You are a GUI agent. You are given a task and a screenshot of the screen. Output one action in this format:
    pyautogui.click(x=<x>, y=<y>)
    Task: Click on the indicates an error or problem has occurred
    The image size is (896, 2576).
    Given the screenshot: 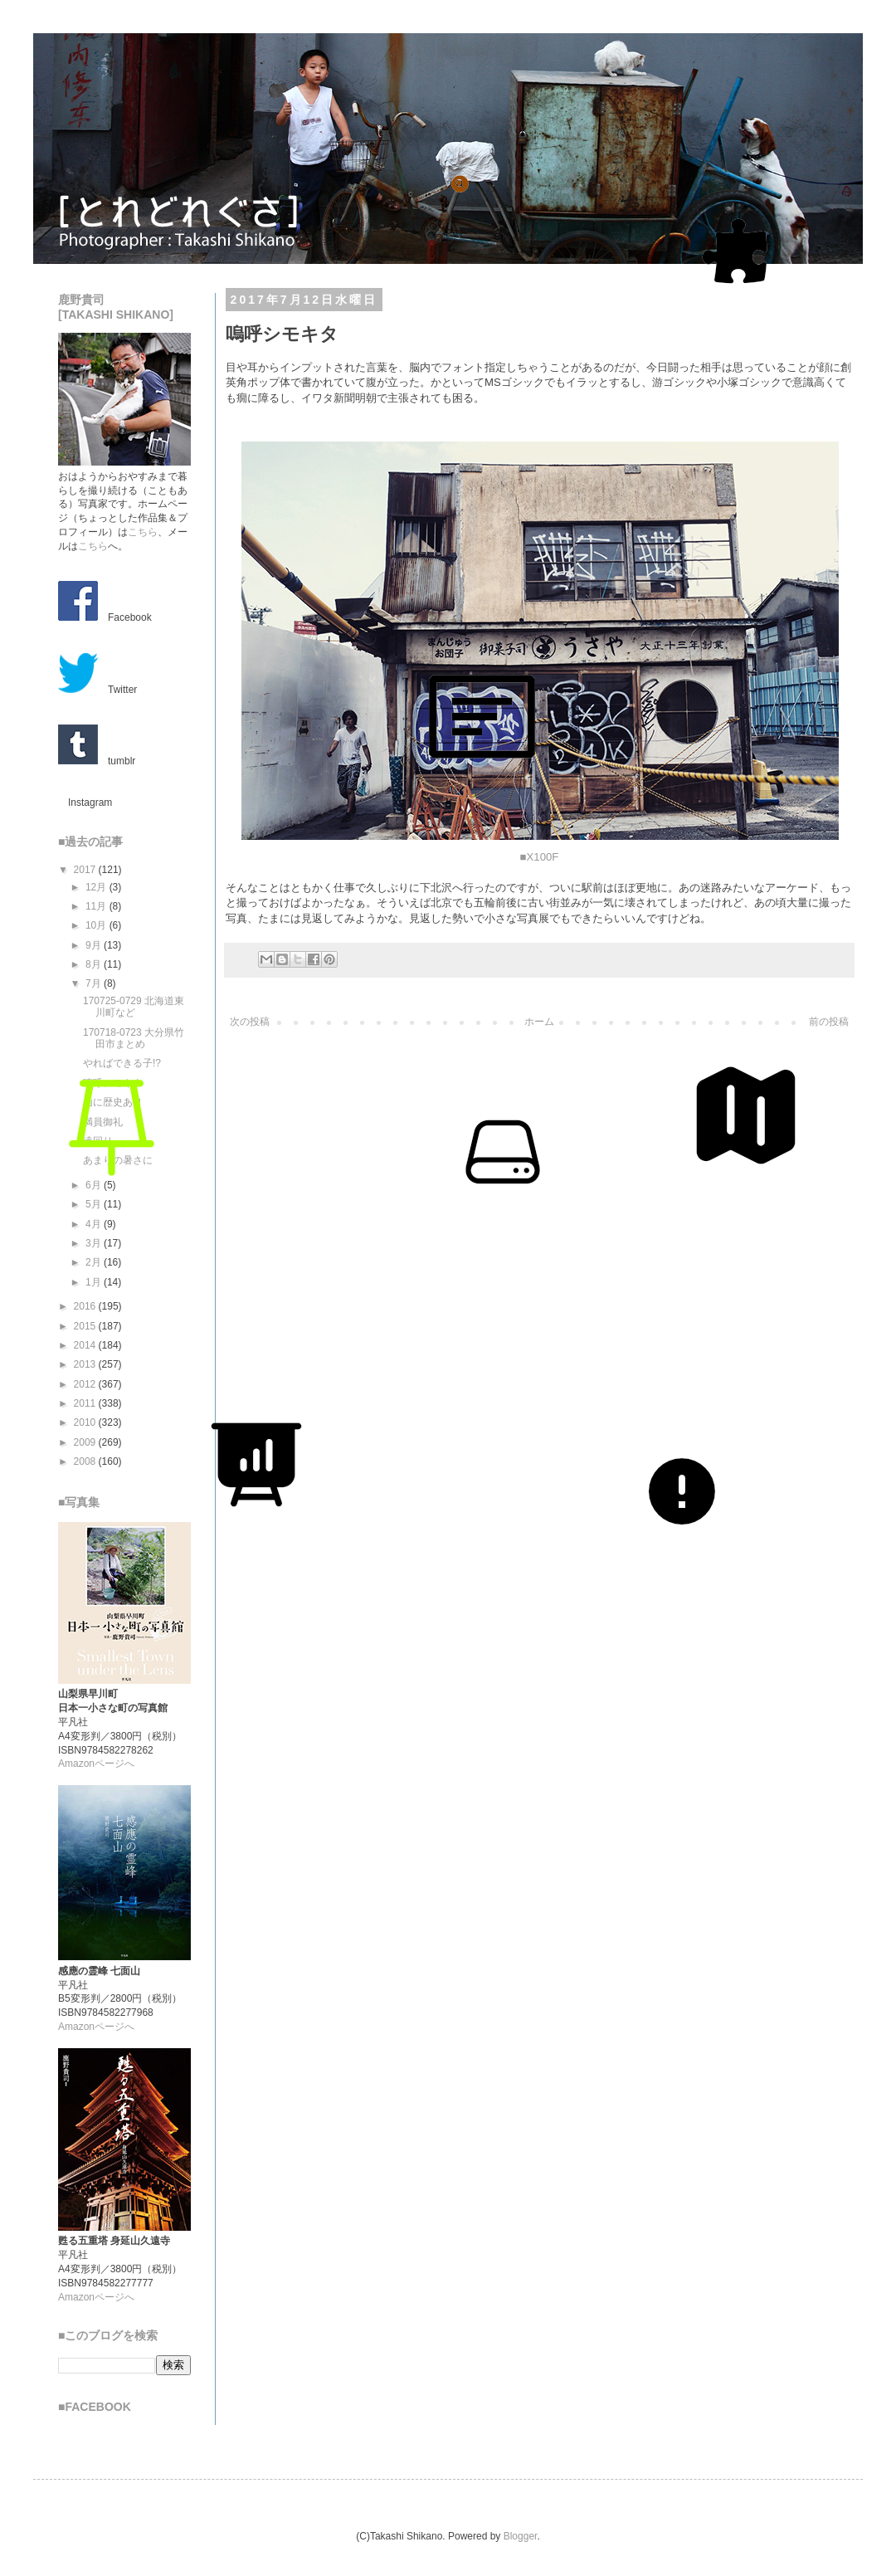 What is the action you would take?
    pyautogui.click(x=682, y=1491)
    